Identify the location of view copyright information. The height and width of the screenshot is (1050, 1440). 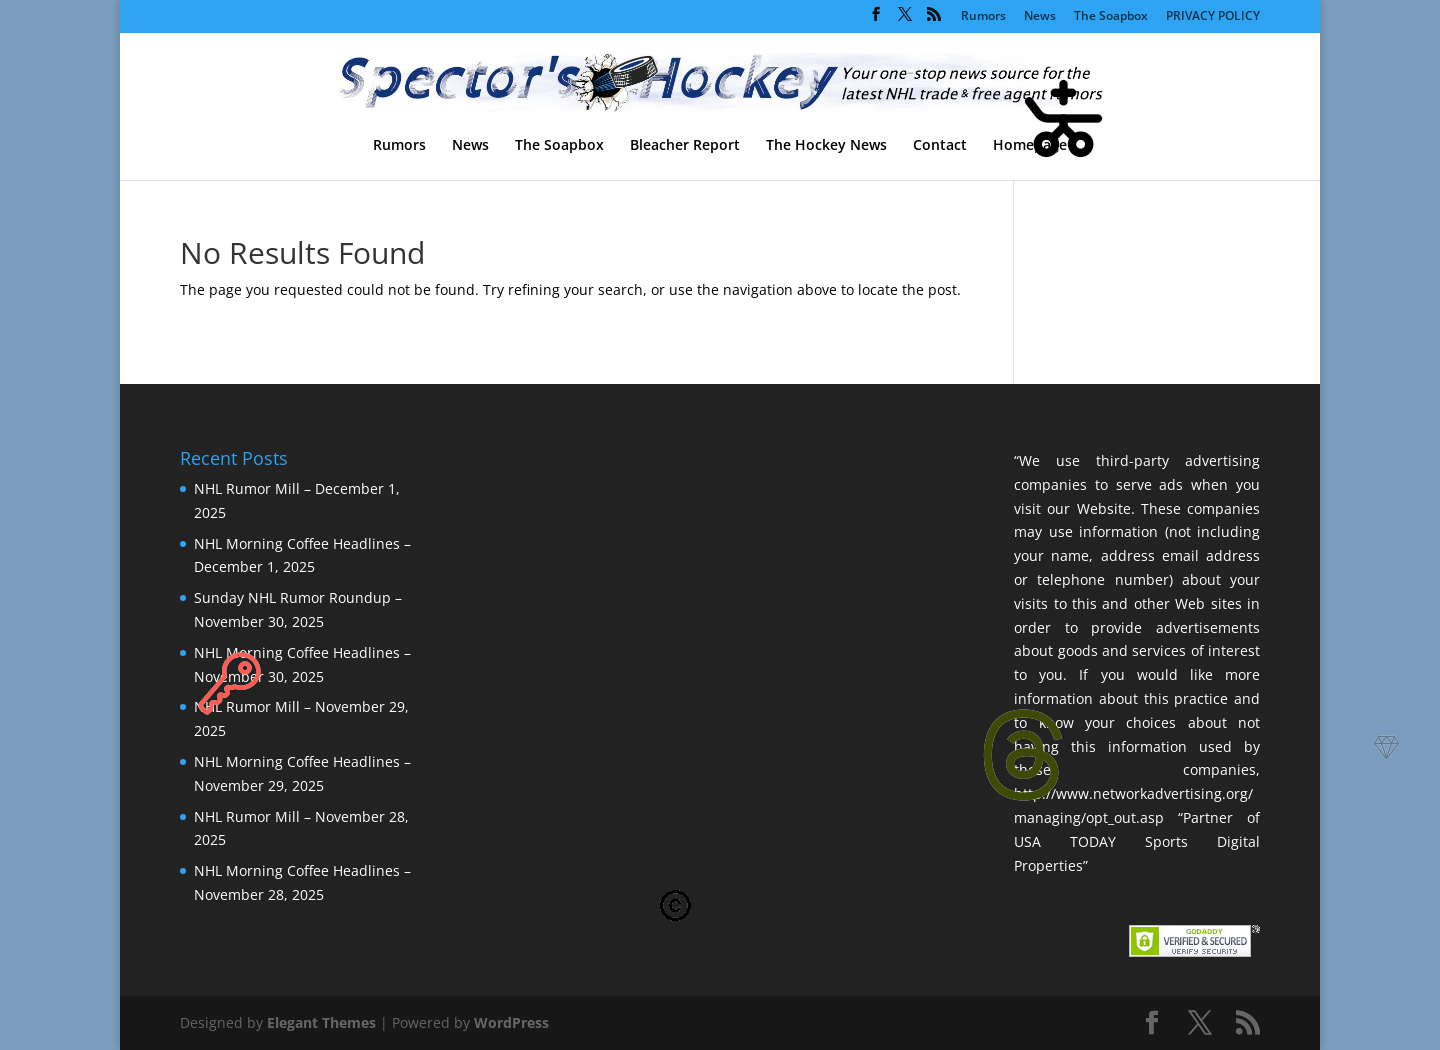
(675, 905).